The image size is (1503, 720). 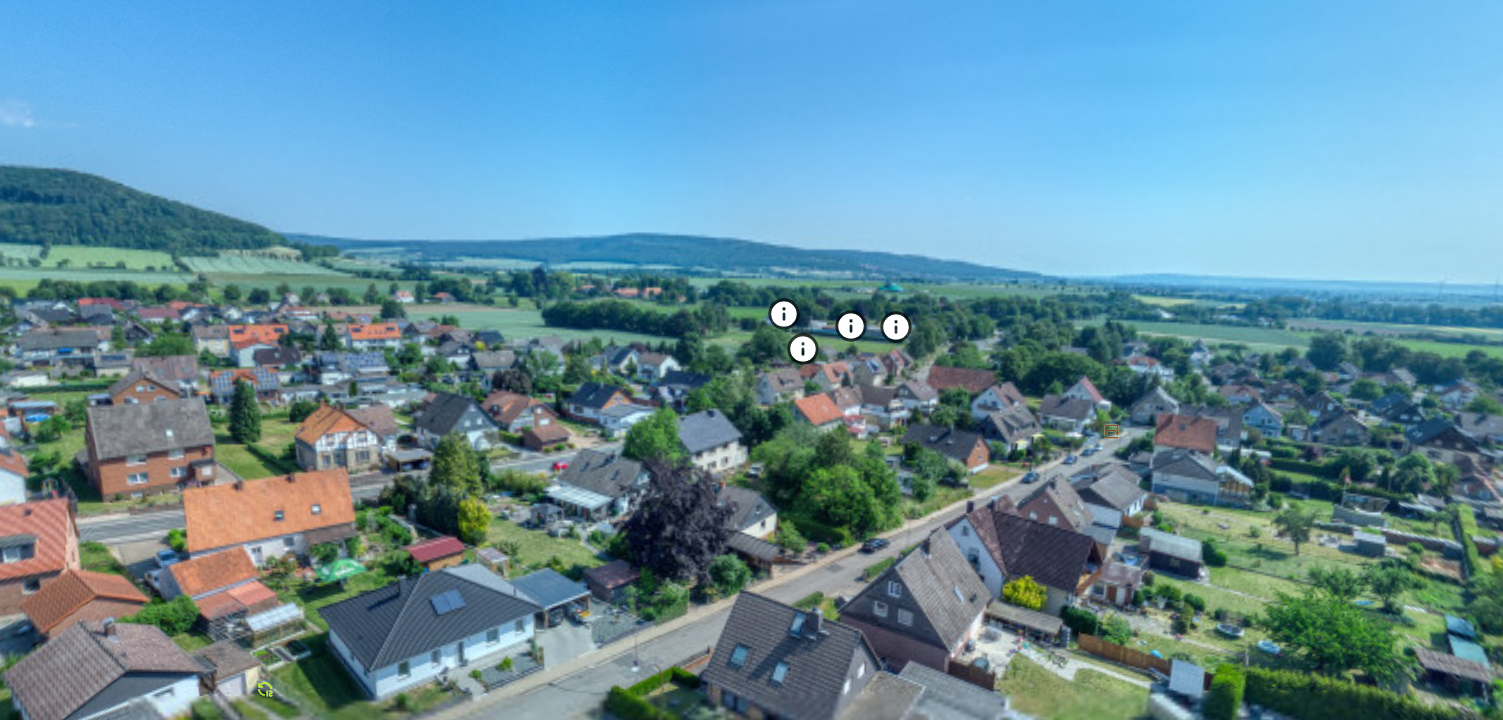 What do you see at coordinates (1111, 431) in the screenshot?
I see `access theater or cinema showtimes` at bounding box center [1111, 431].